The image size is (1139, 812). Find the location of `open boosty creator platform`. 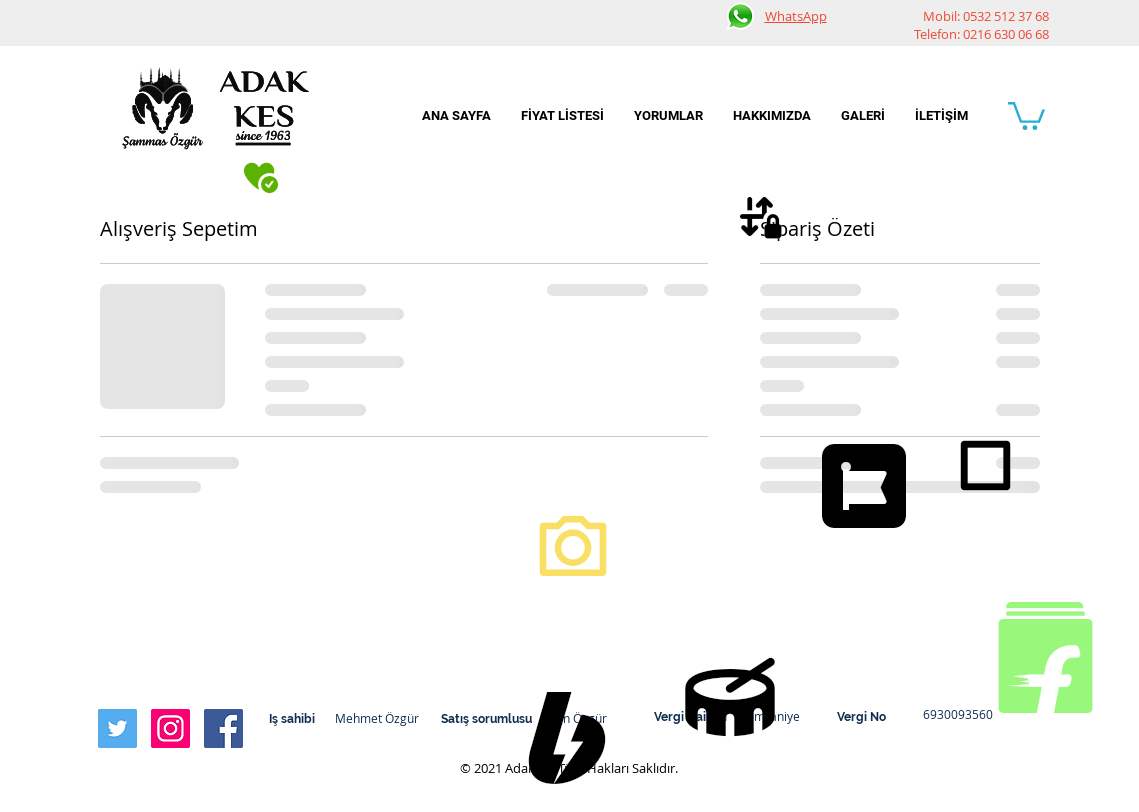

open boosty creator platform is located at coordinates (567, 738).